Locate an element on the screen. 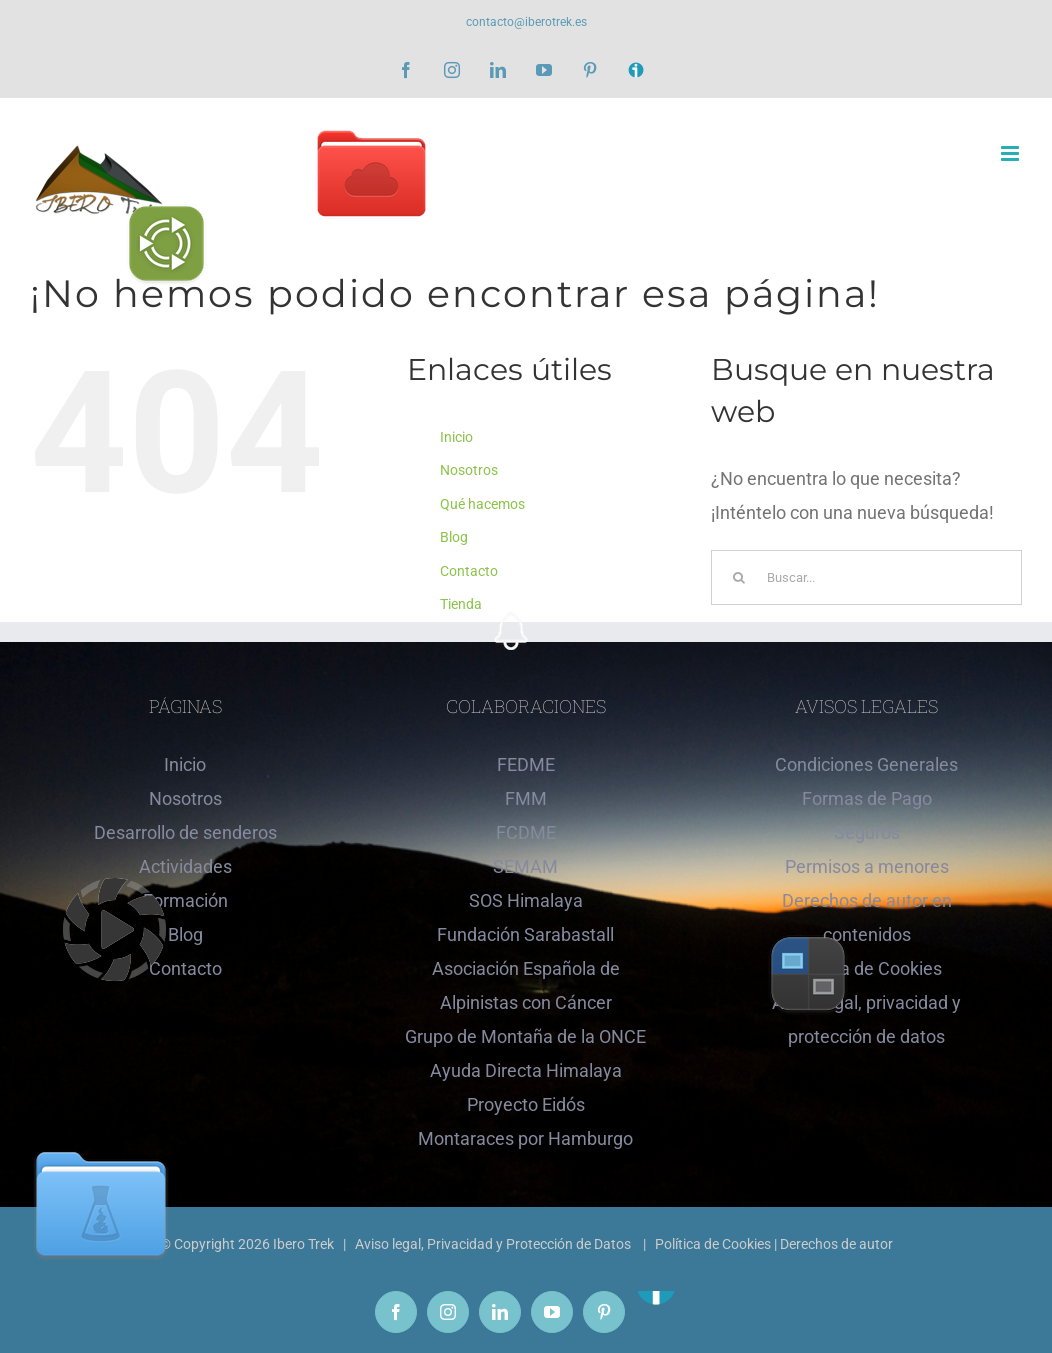  open the Antidote application folder is located at coordinates (101, 1204).